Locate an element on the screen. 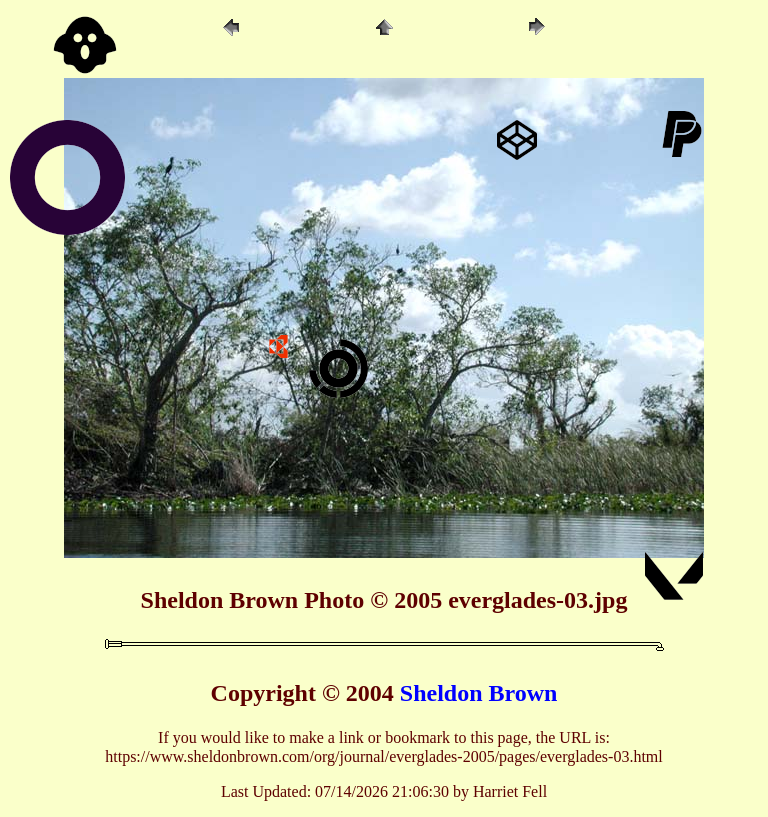 This screenshot has width=768, height=817. turborepo logo - a build system for JavaScript and TypeScript codebases is located at coordinates (338, 368).